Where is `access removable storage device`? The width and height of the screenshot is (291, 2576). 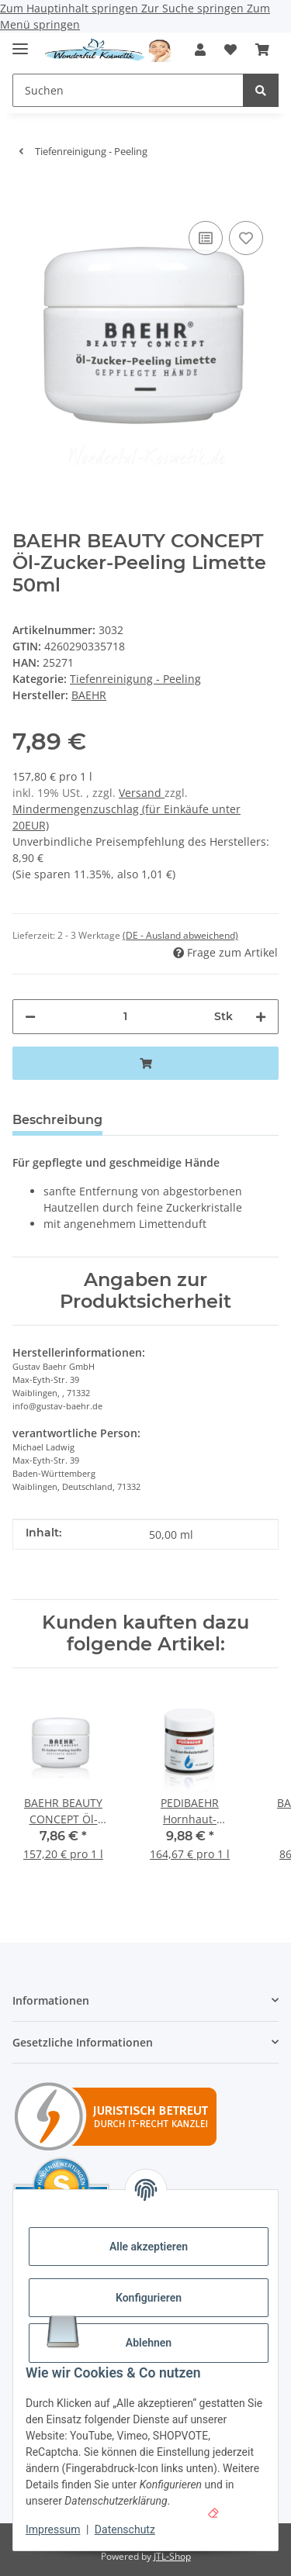
access removable storage device is located at coordinates (63, 2332).